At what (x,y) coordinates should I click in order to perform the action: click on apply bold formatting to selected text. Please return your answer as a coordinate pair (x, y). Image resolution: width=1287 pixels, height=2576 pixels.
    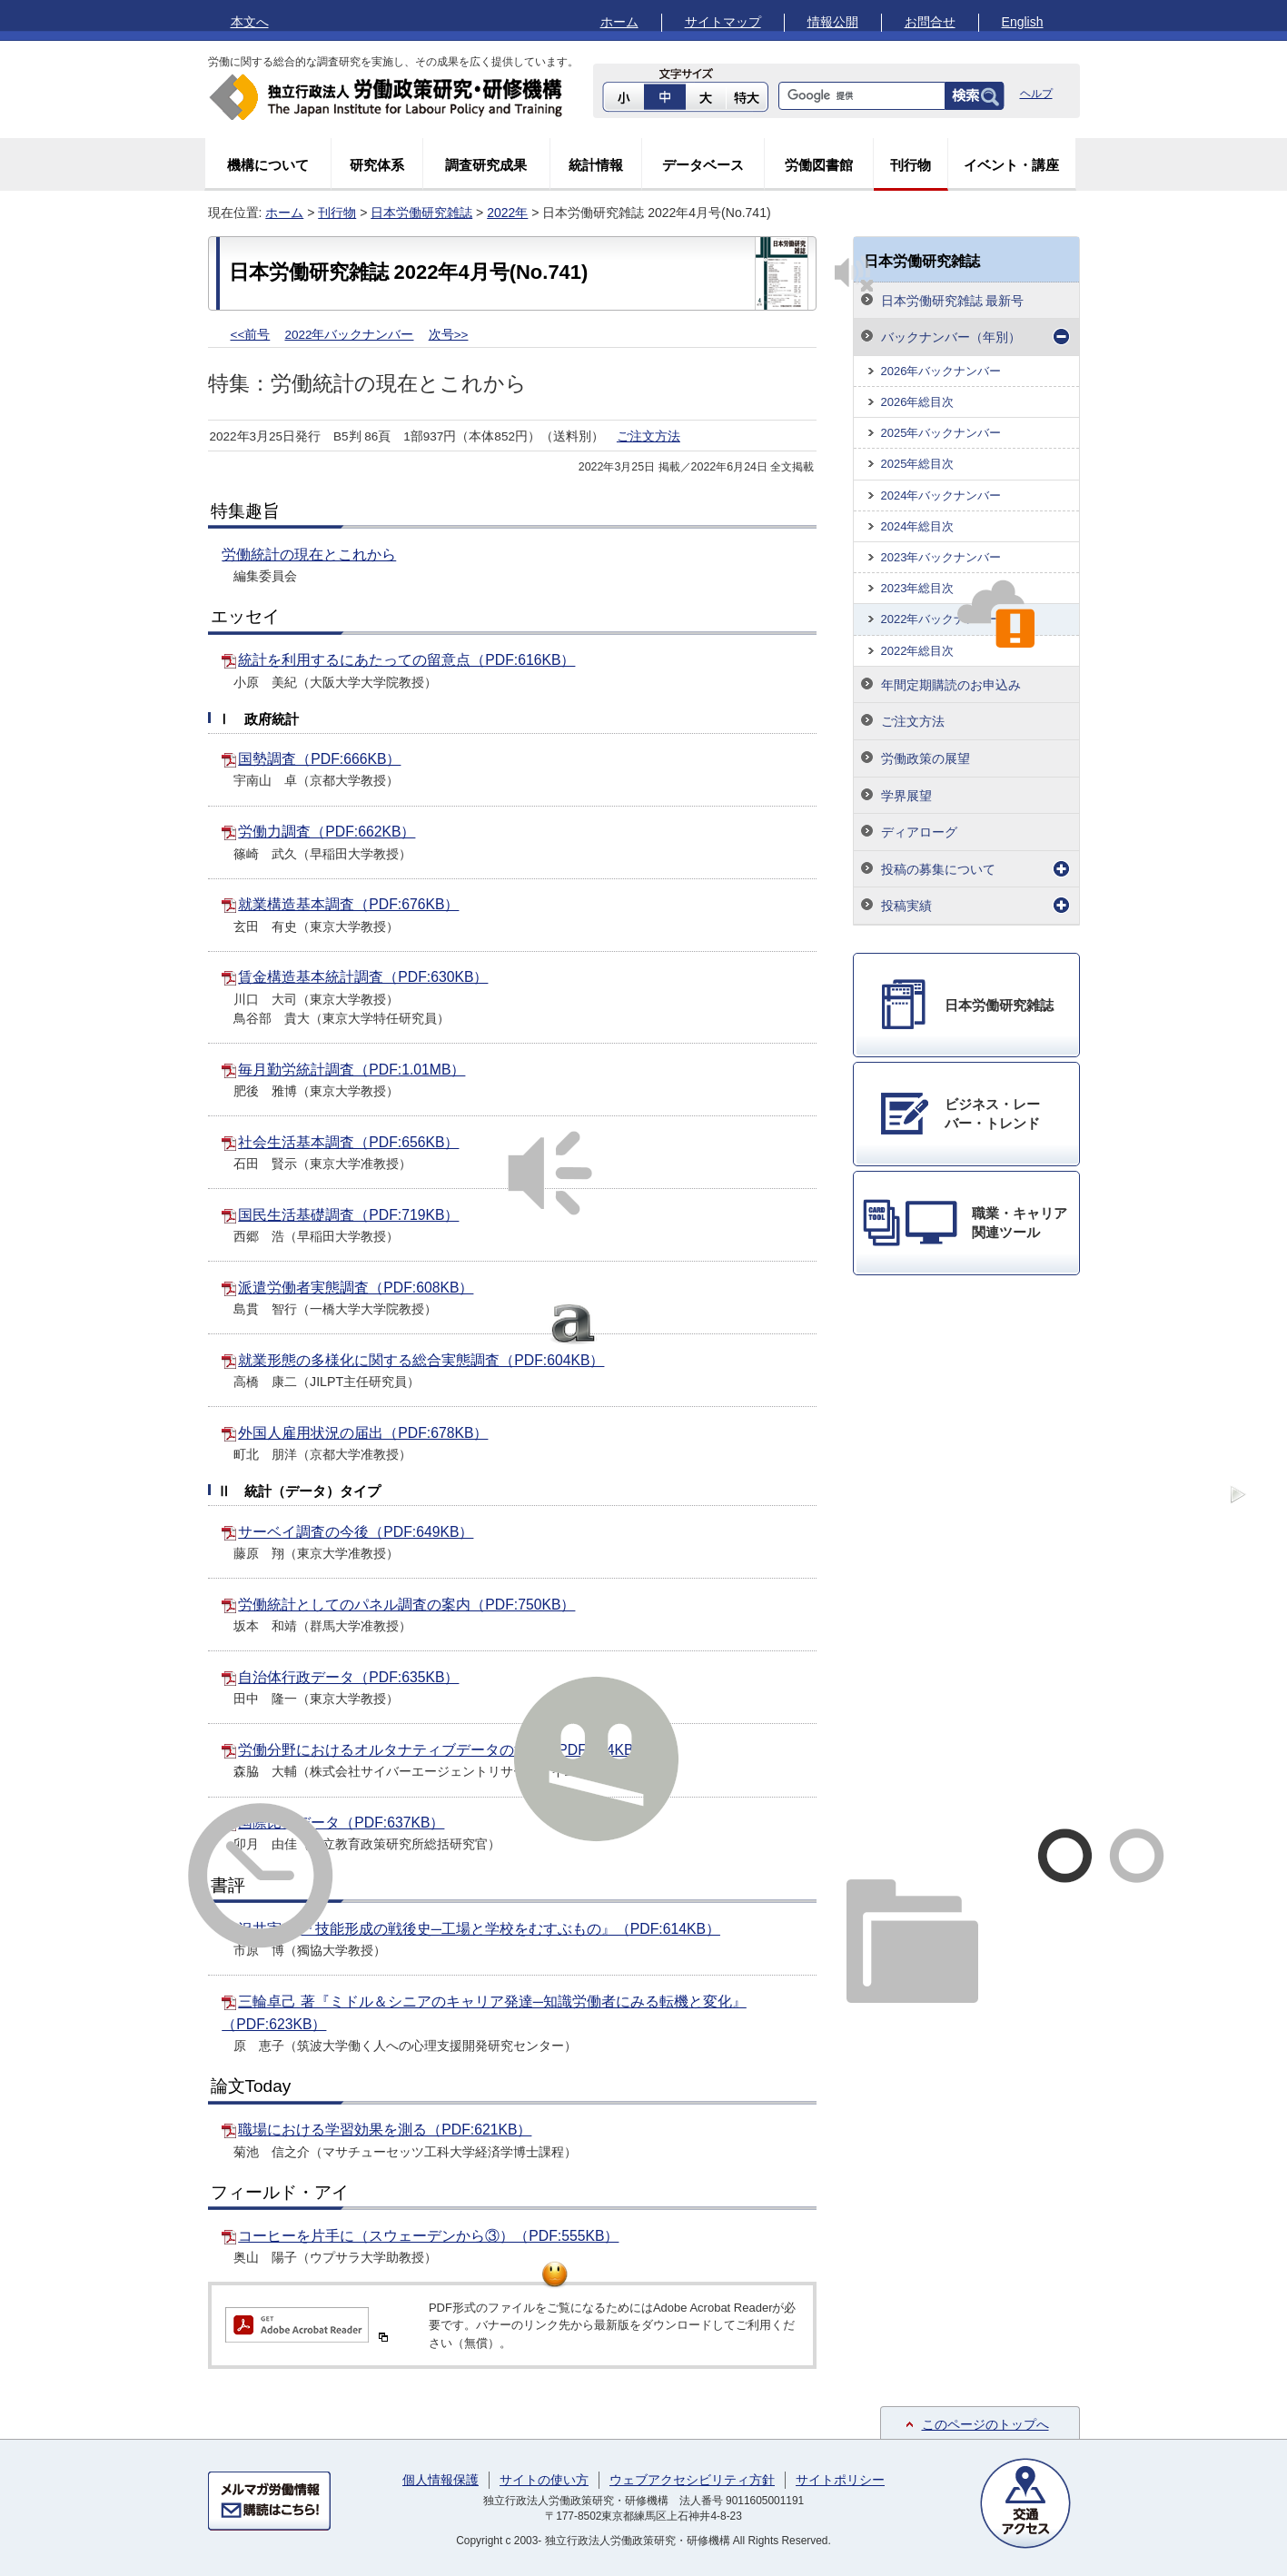
    Looking at the image, I should click on (572, 1323).